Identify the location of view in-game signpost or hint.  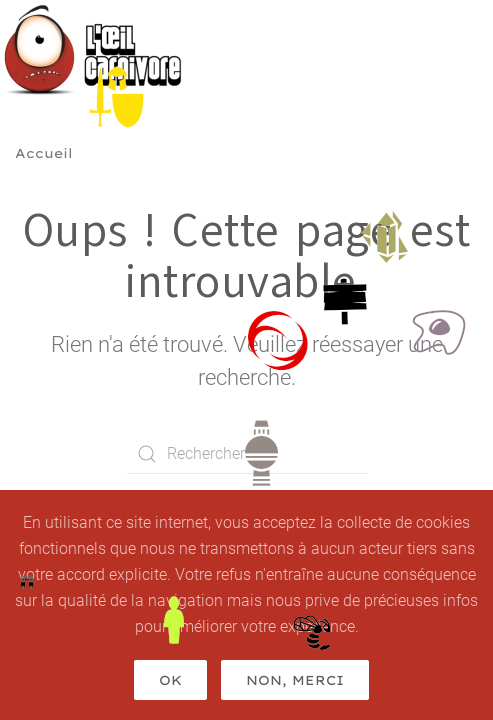
(345, 300).